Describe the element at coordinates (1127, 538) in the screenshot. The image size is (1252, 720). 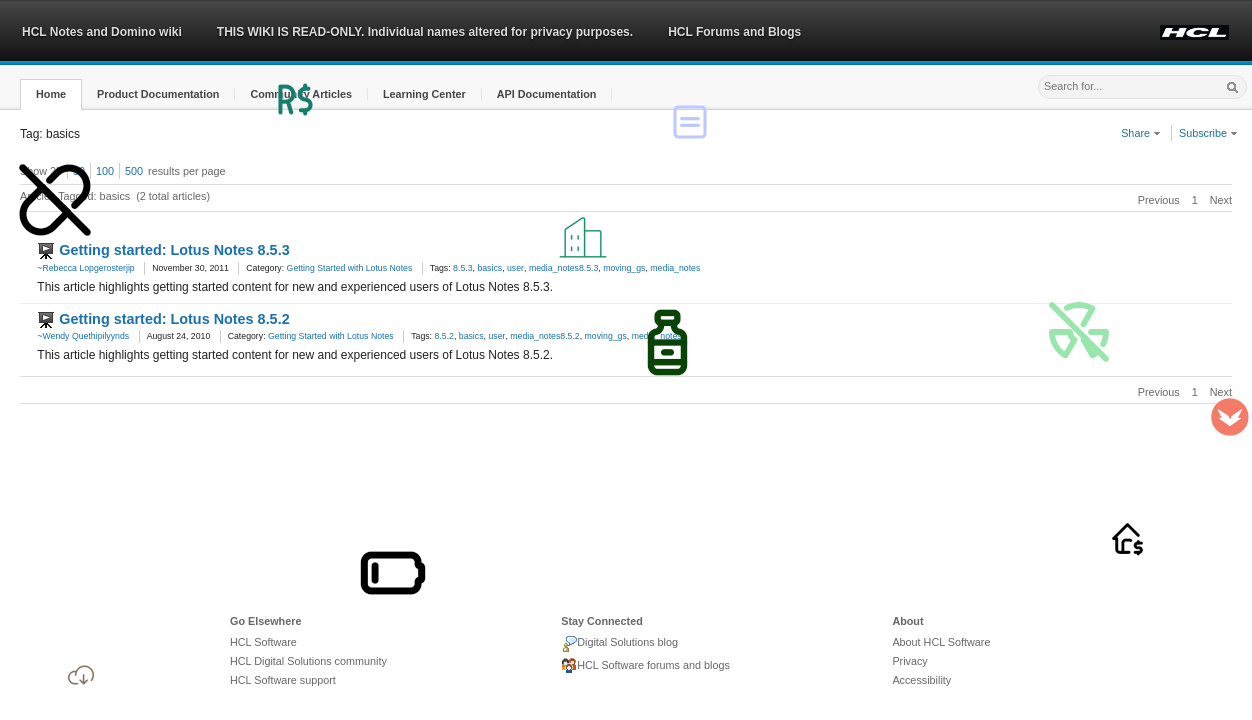
I see `view home financing or mortgage options` at that location.